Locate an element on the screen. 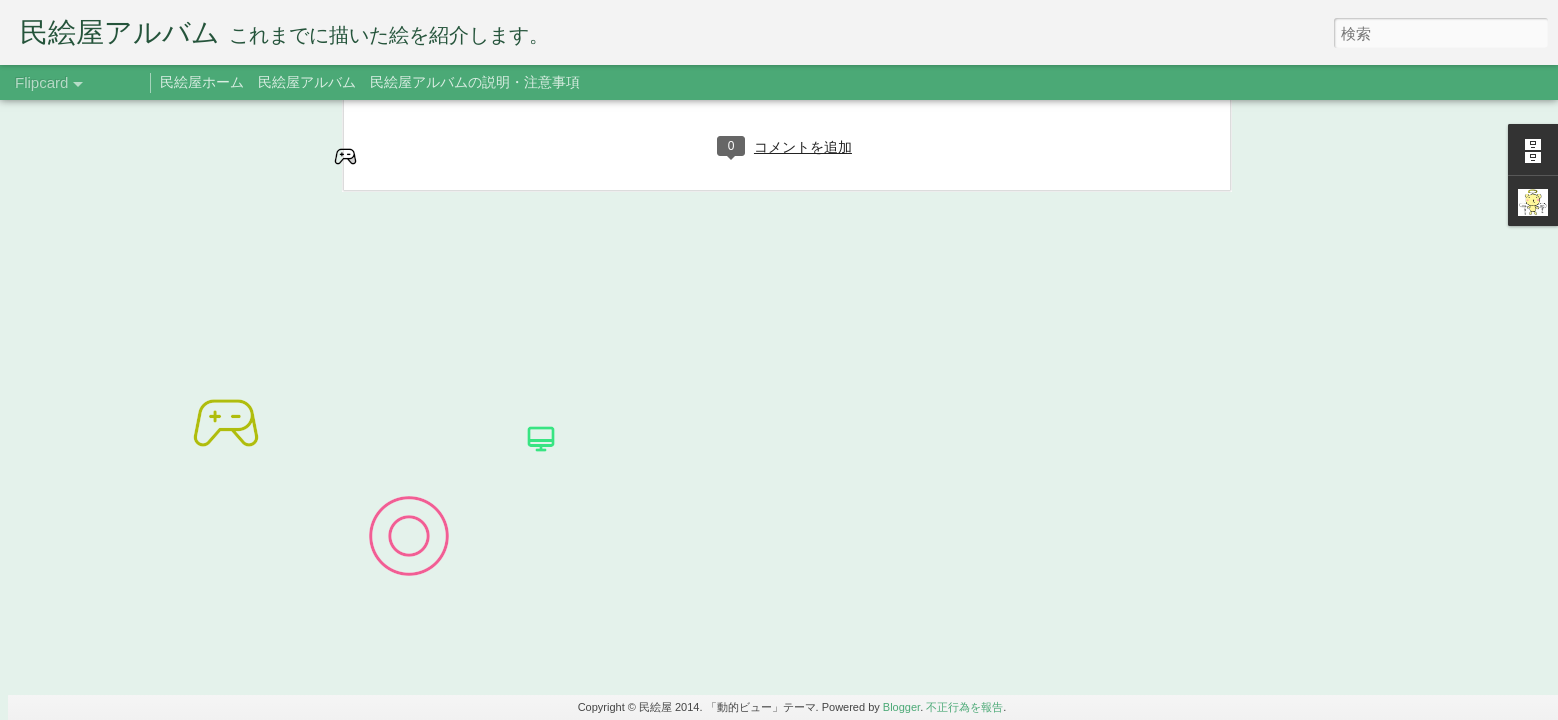 This screenshot has height=720, width=1558. access games or gaming section is located at coordinates (345, 156).